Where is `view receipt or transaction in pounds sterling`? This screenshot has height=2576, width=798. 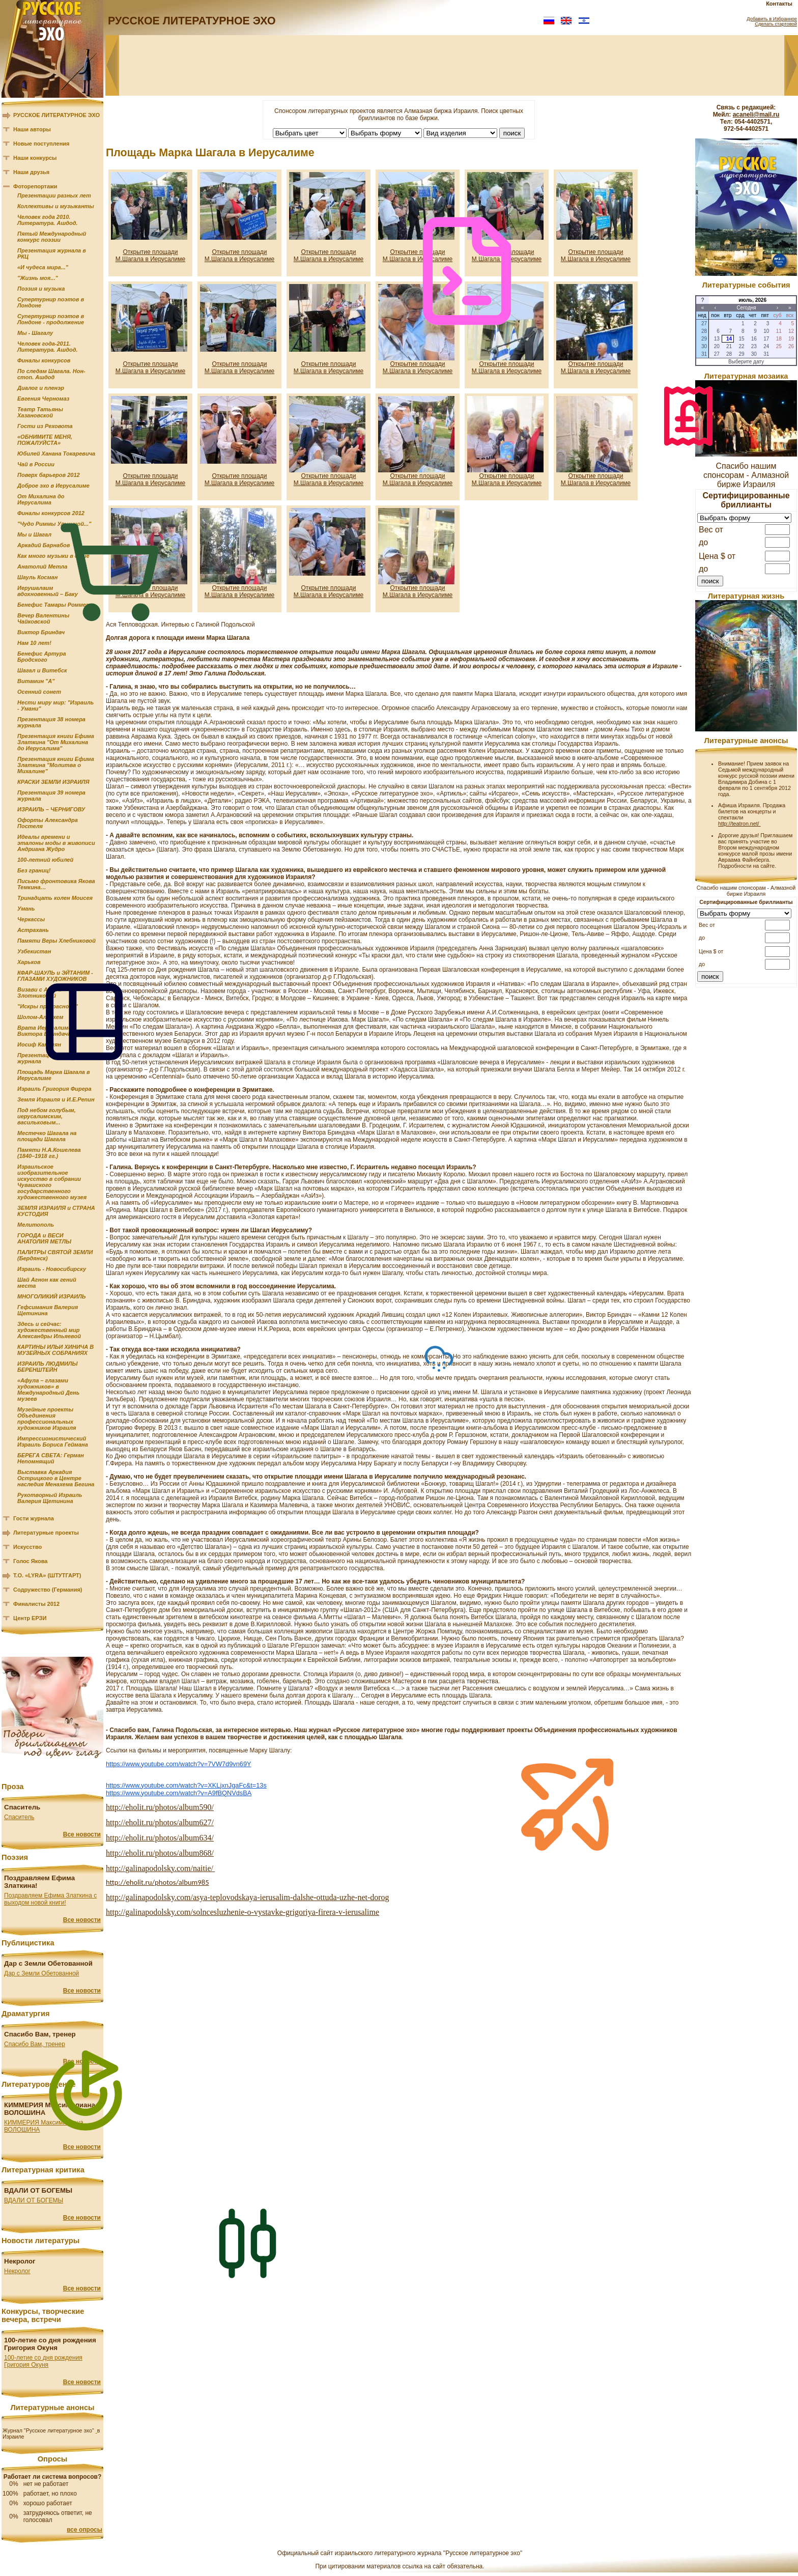
view receipt or transaction in pounds sterling is located at coordinates (688, 416).